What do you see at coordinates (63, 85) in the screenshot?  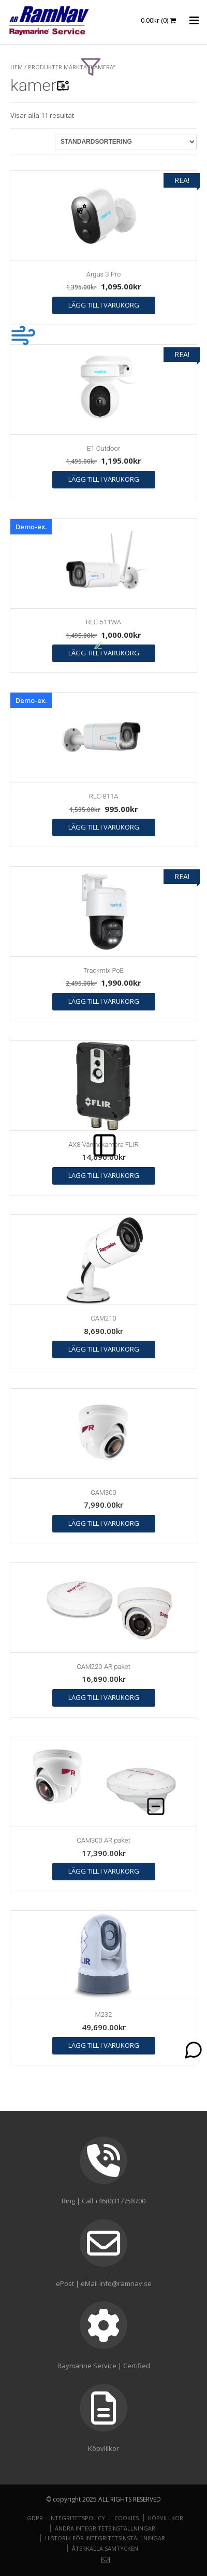 I see `pin this item to quick access` at bounding box center [63, 85].